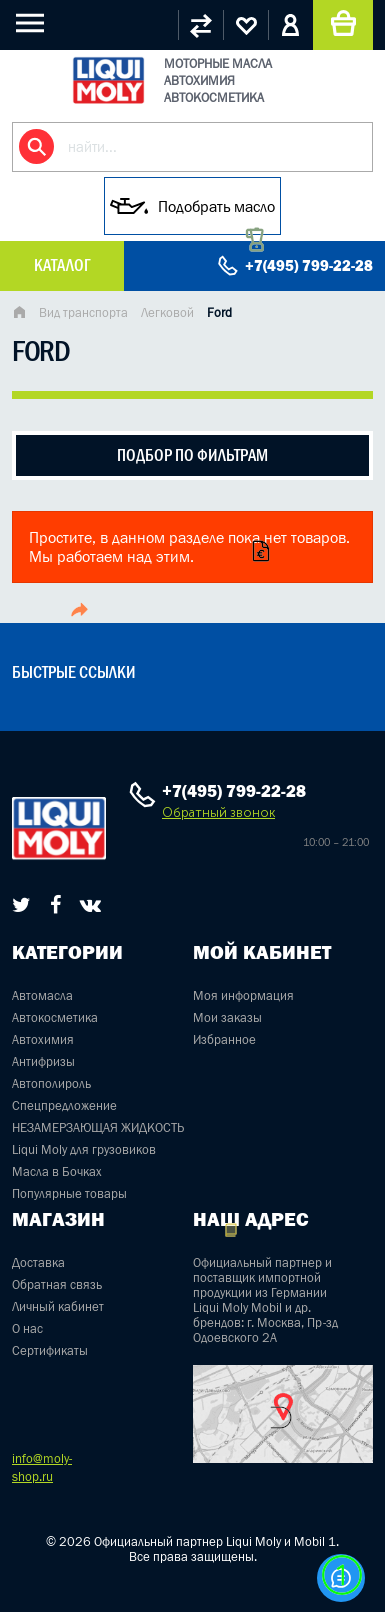  I want to click on view euro invoice or financial document, so click(261, 551).